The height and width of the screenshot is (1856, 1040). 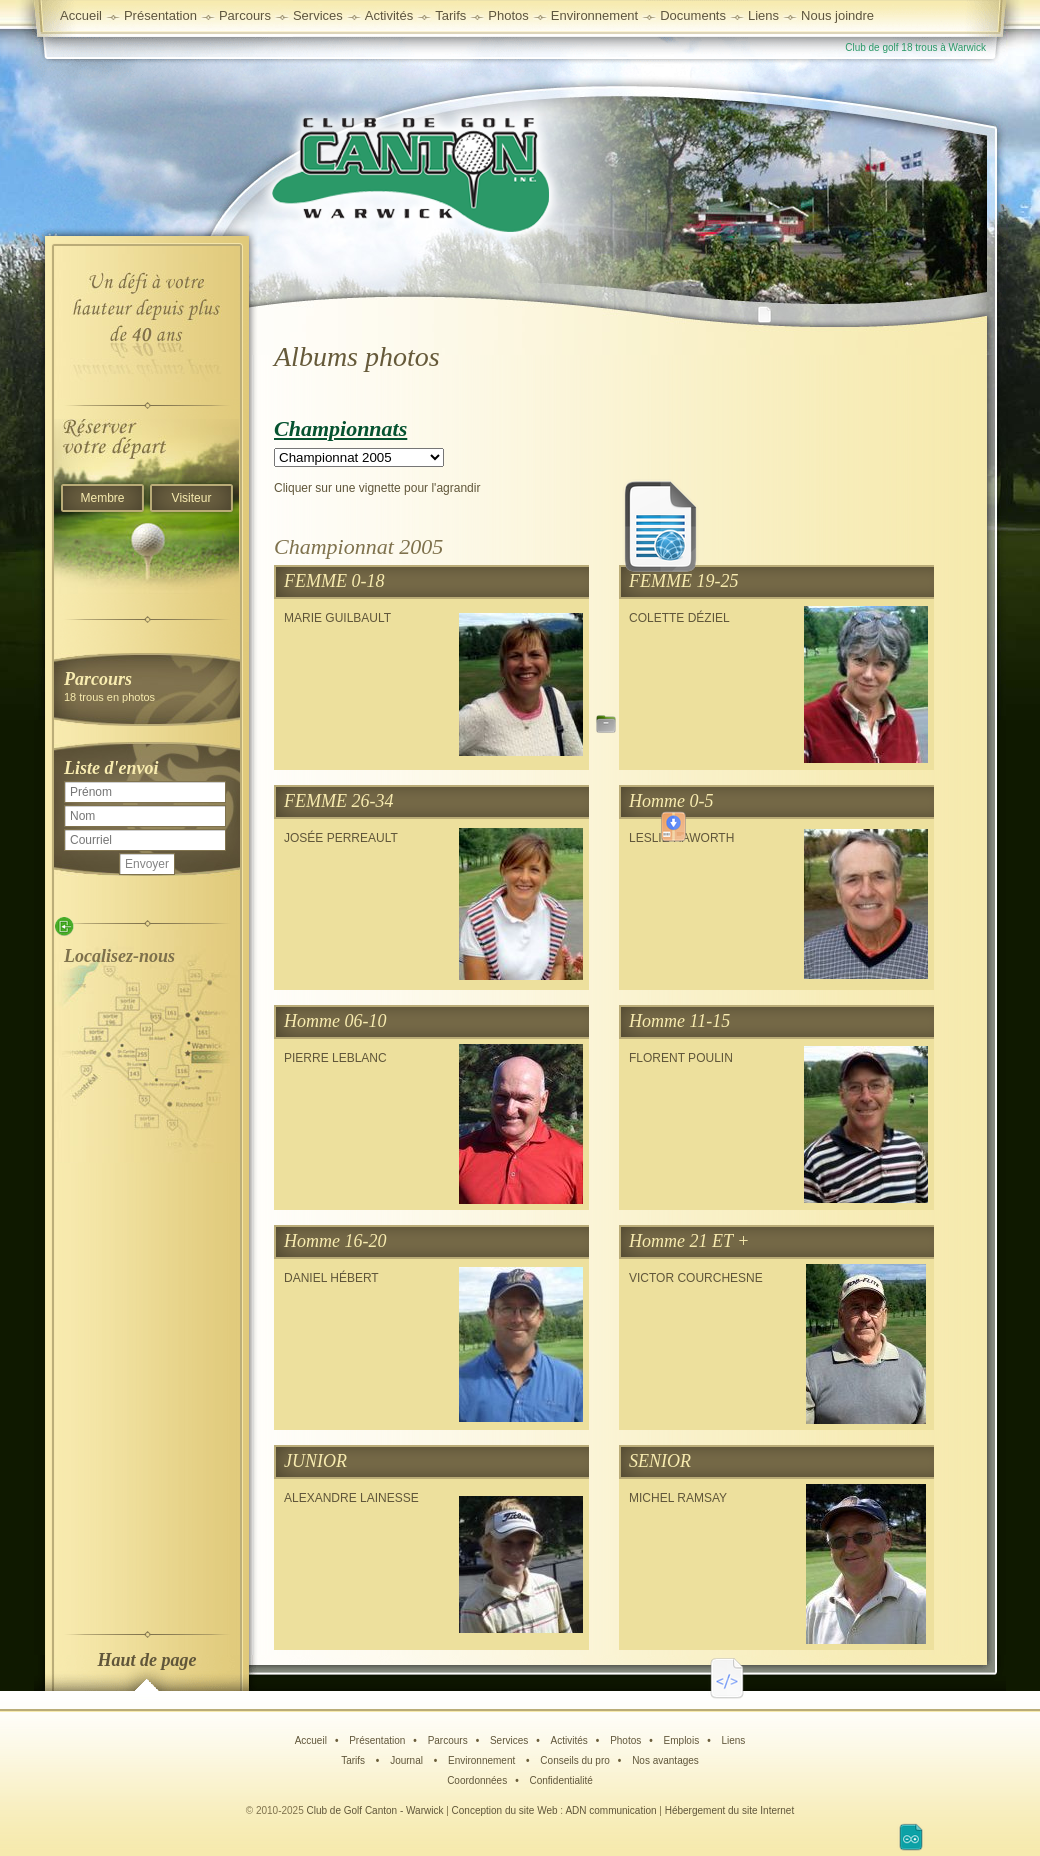 I want to click on log out of your account, so click(x=64, y=926).